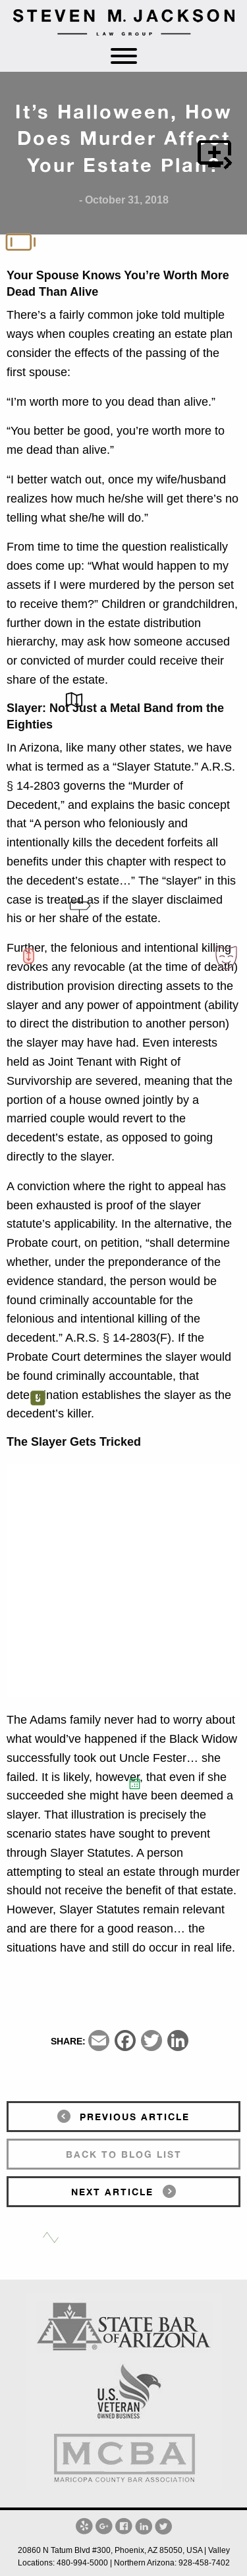 Image resolution: width=247 pixels, height=2576 pixels. What do you see at coordinates (20, 242) in the screenshot?
I see `indicates low battery status` at bounding box center [20, 242].